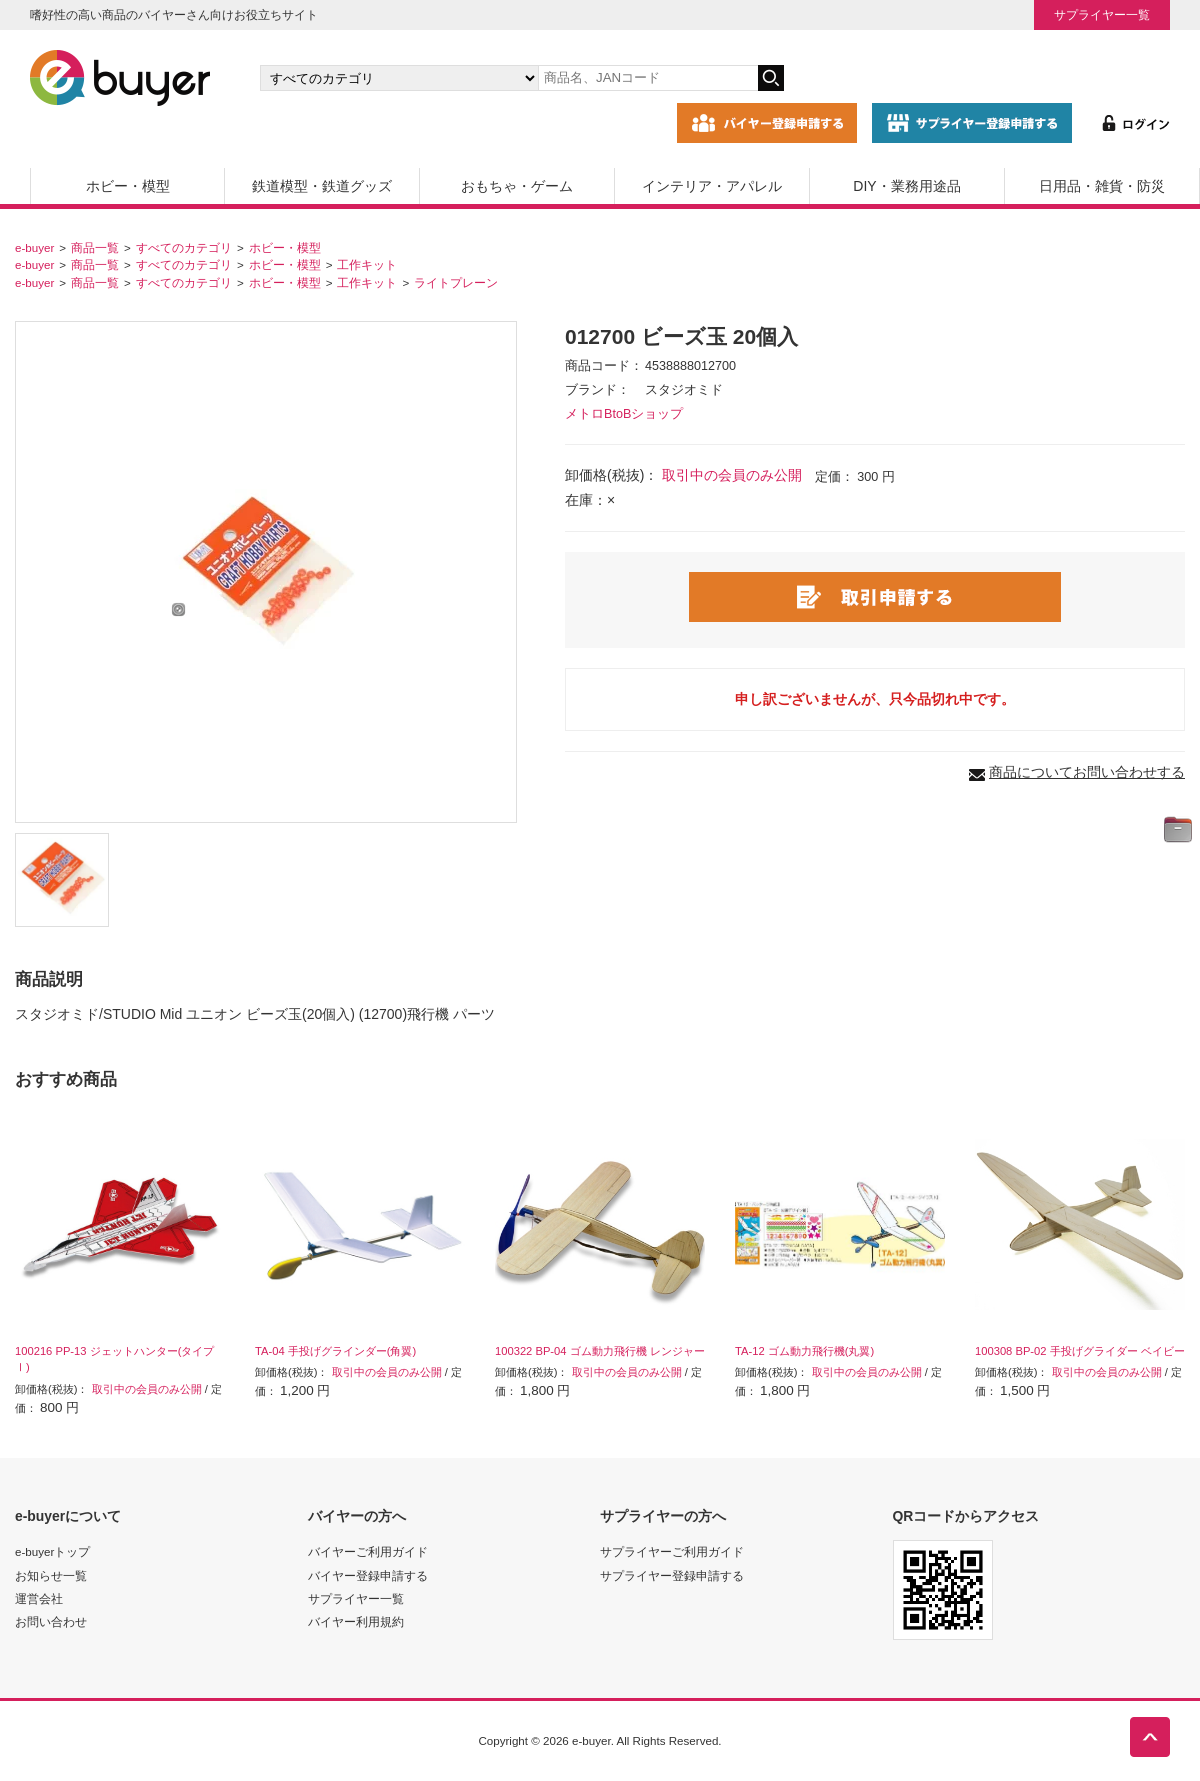 The image size is (1200, 1781). Describe the element at coordinates (178, 609) in the screenshot. I see `open the camera app` at that location.